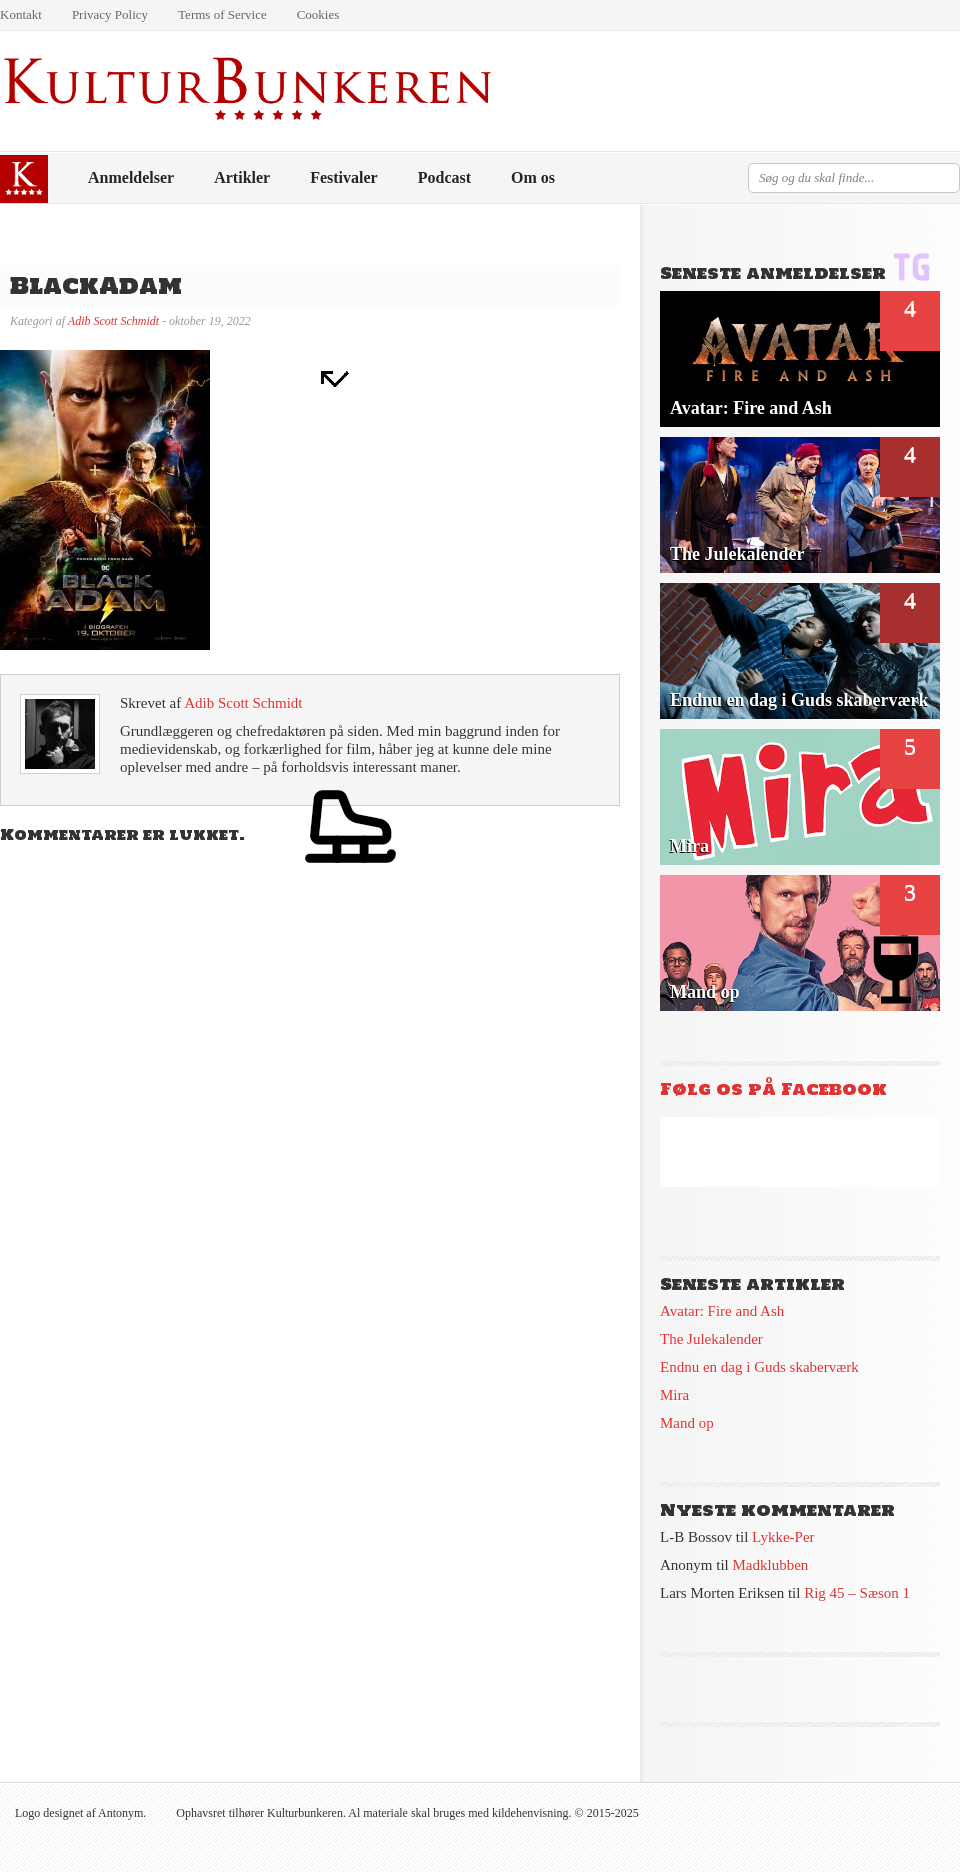  What do you see at coordinates (910, 267) in the screenshot?
I see `tangent function in a math or calculator app` at bounding box center [910, 267].